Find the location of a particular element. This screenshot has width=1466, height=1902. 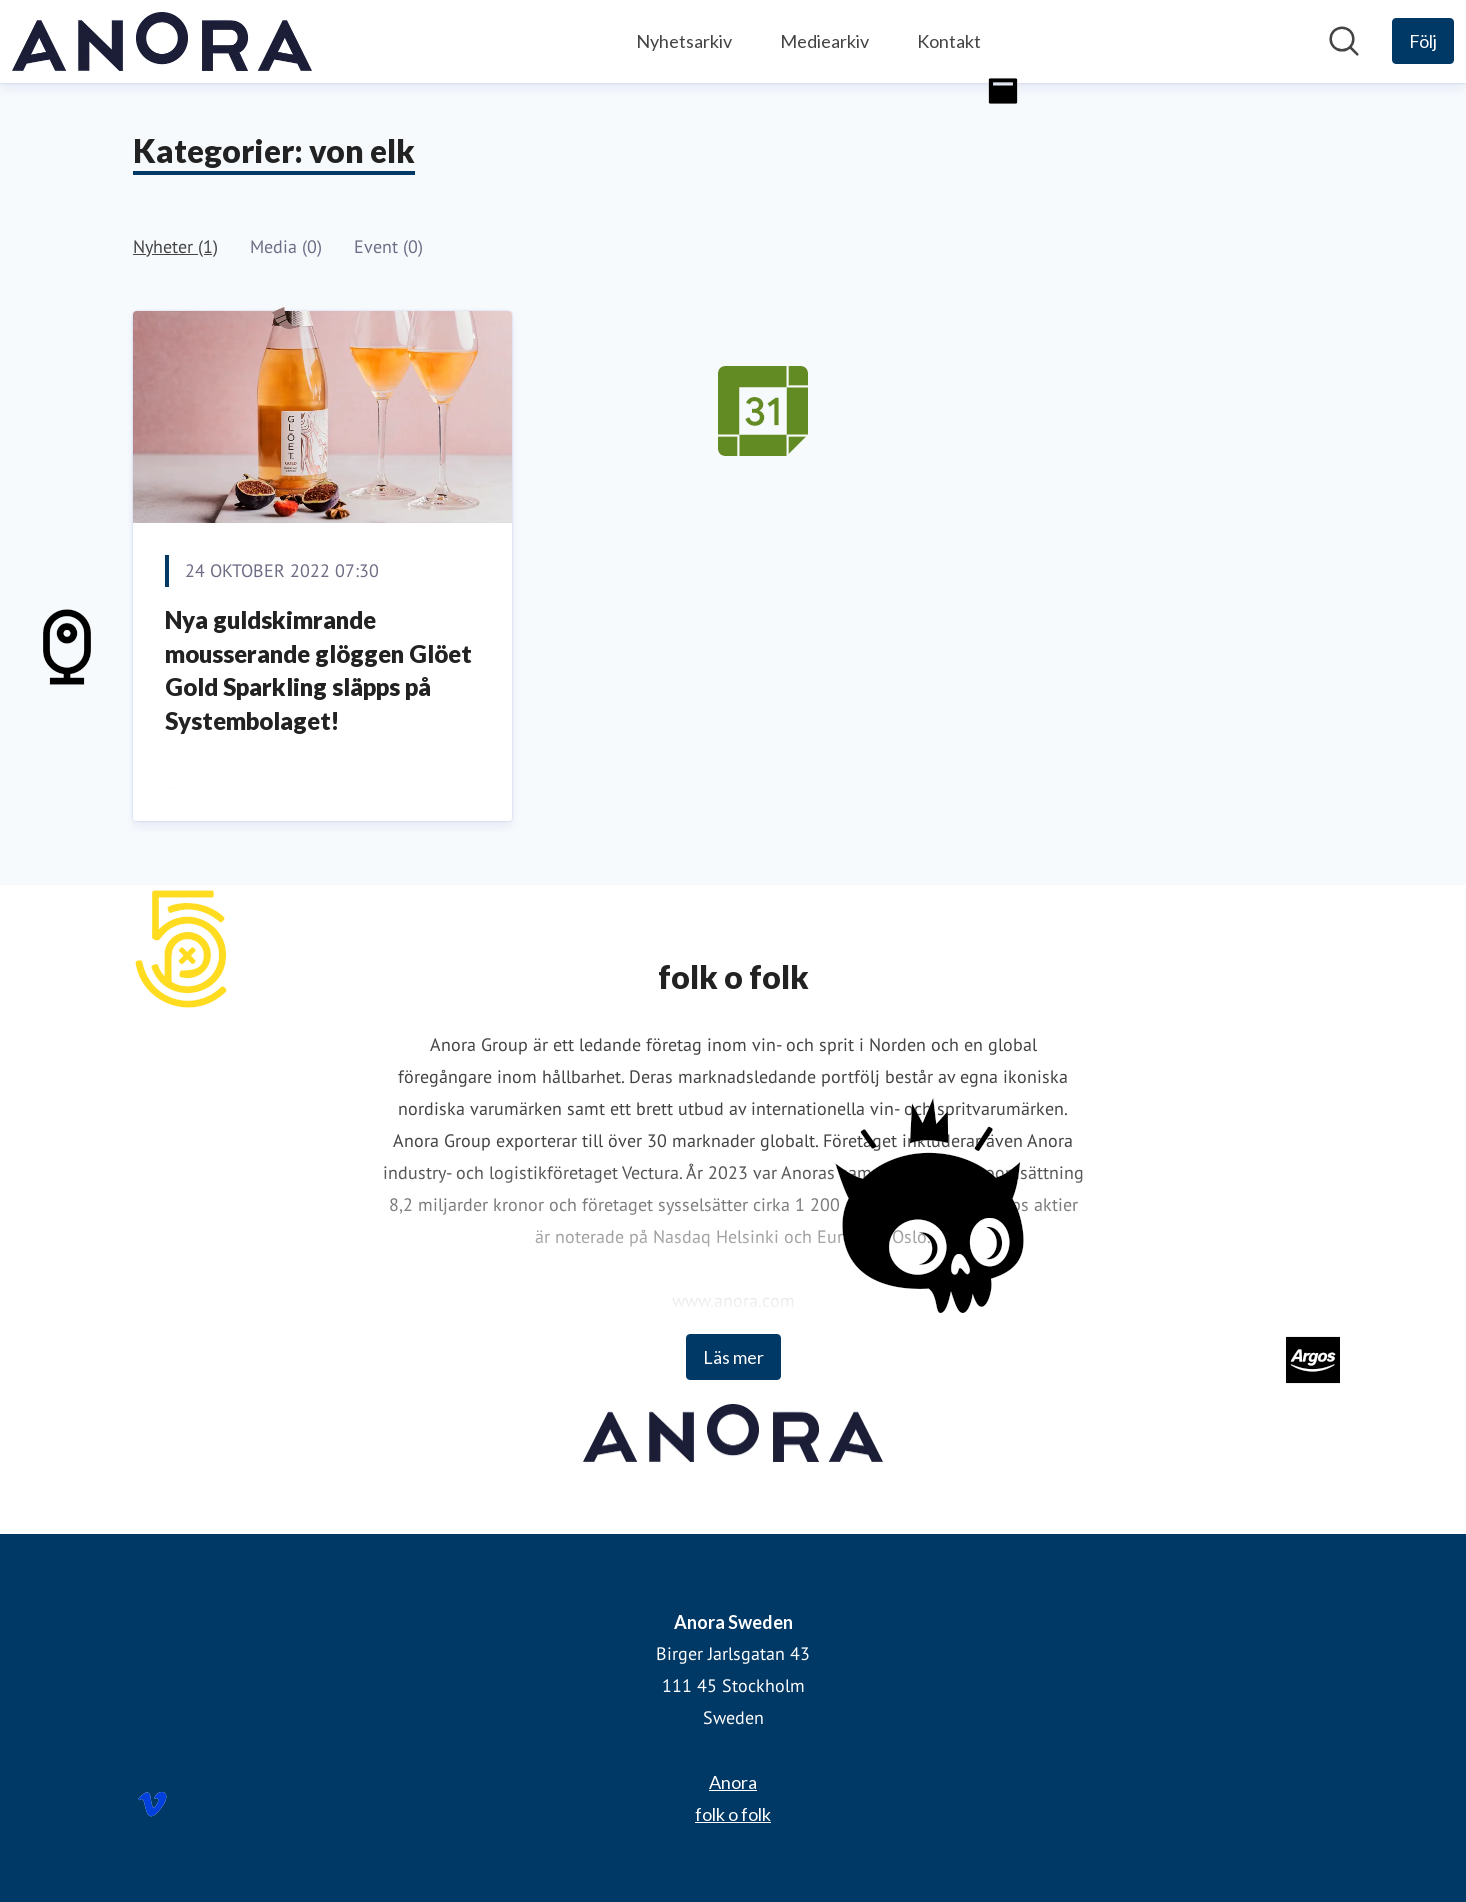

open the Vimeo app is located at coordinates (153, 1804).